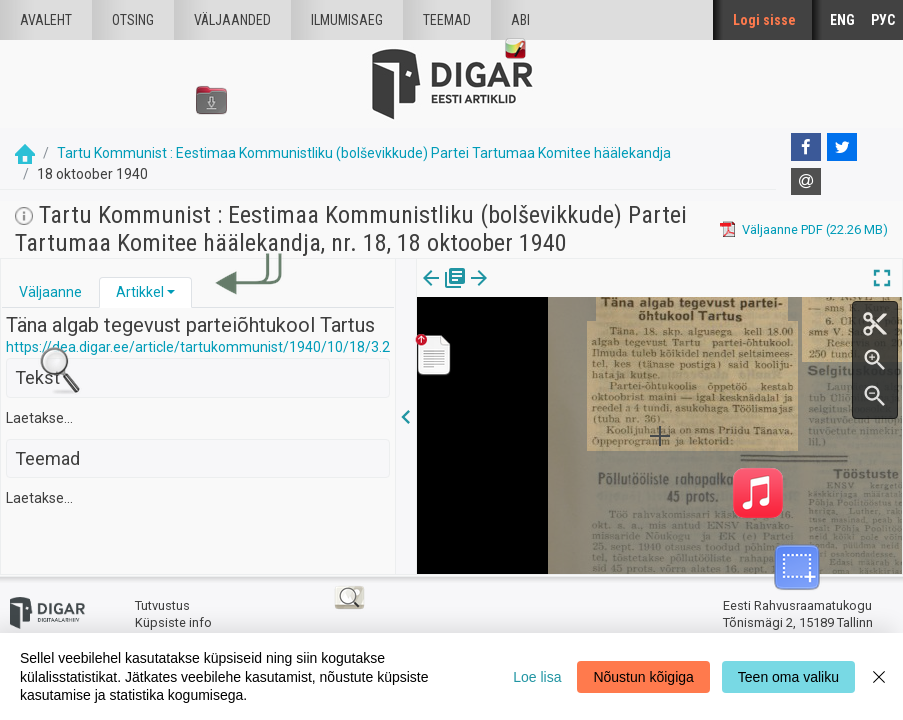  What do you see at coordinates (434, 355) in the screenshot?
I see `send or share a document` at bounding box center [434, 355].